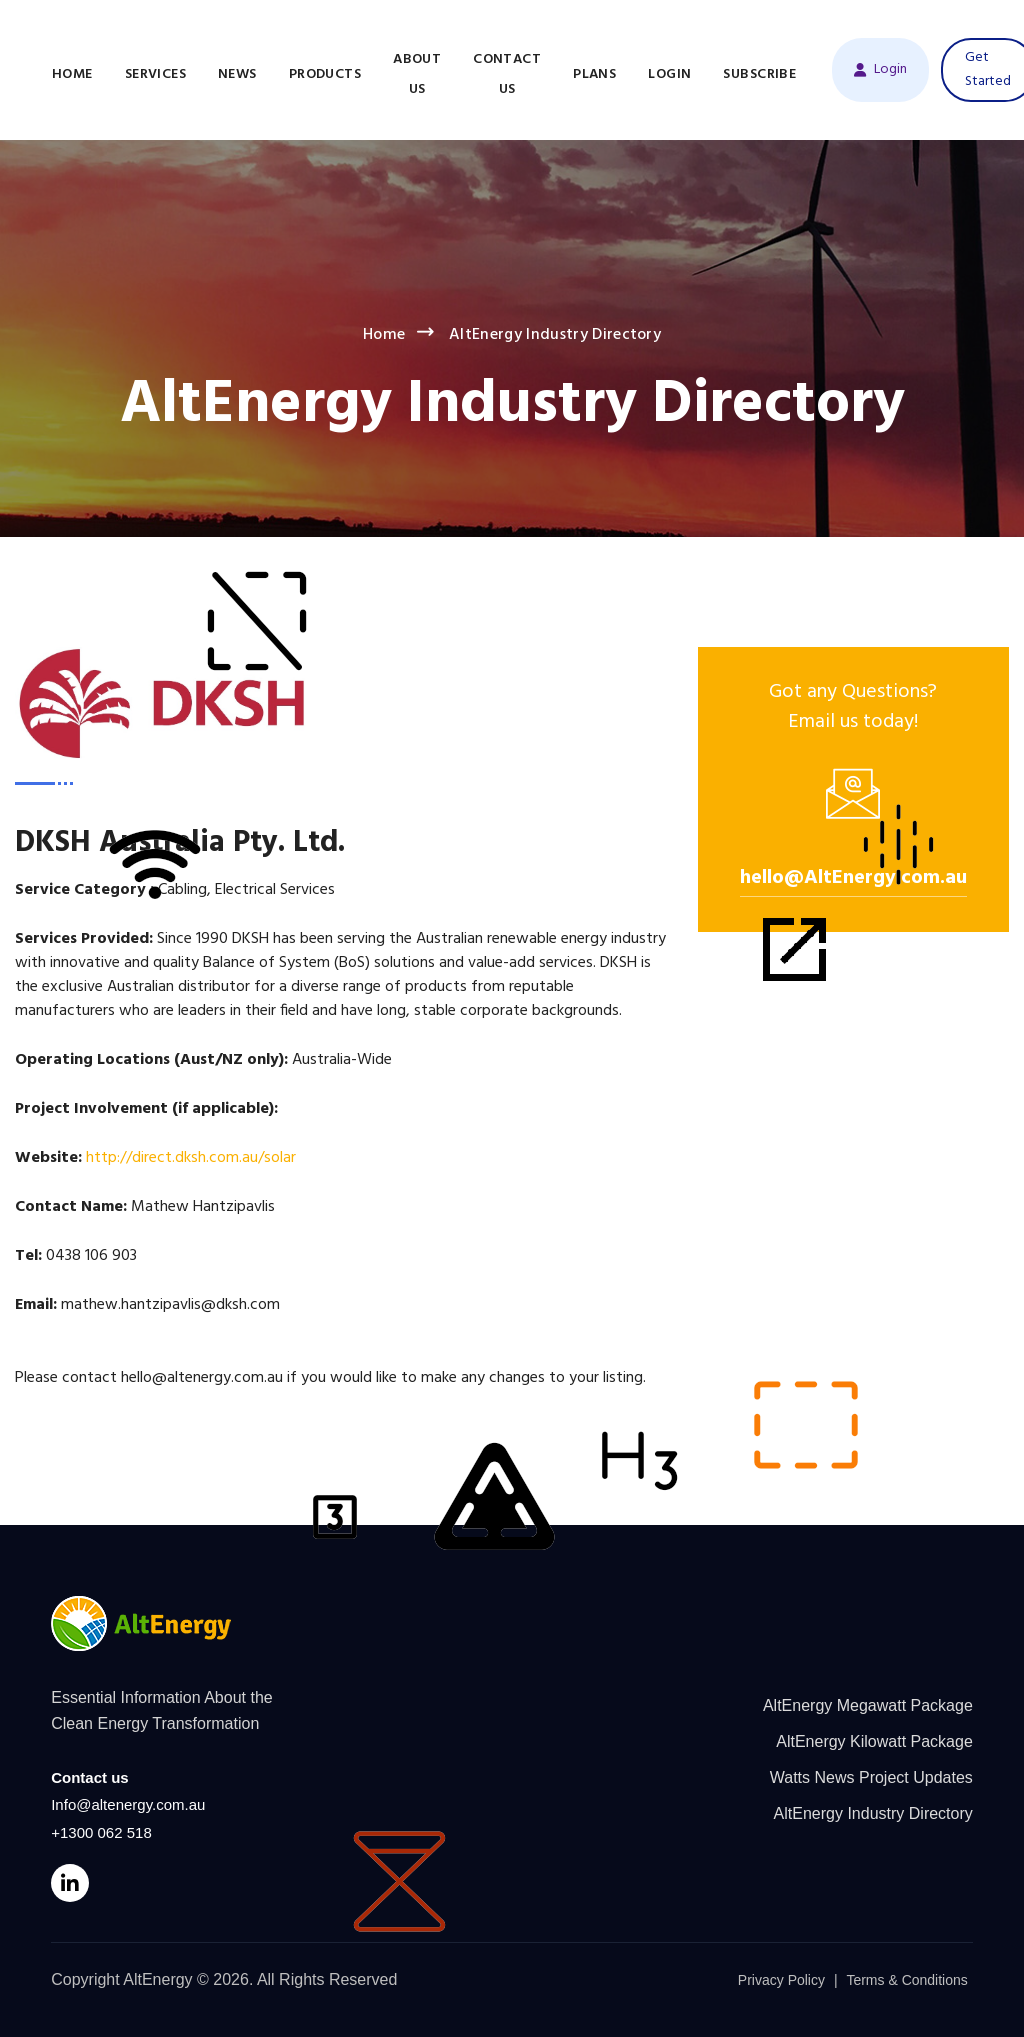  Describe the element at coordinates (806, 1425) in the screenshot. I see `select or define a region` at that location.